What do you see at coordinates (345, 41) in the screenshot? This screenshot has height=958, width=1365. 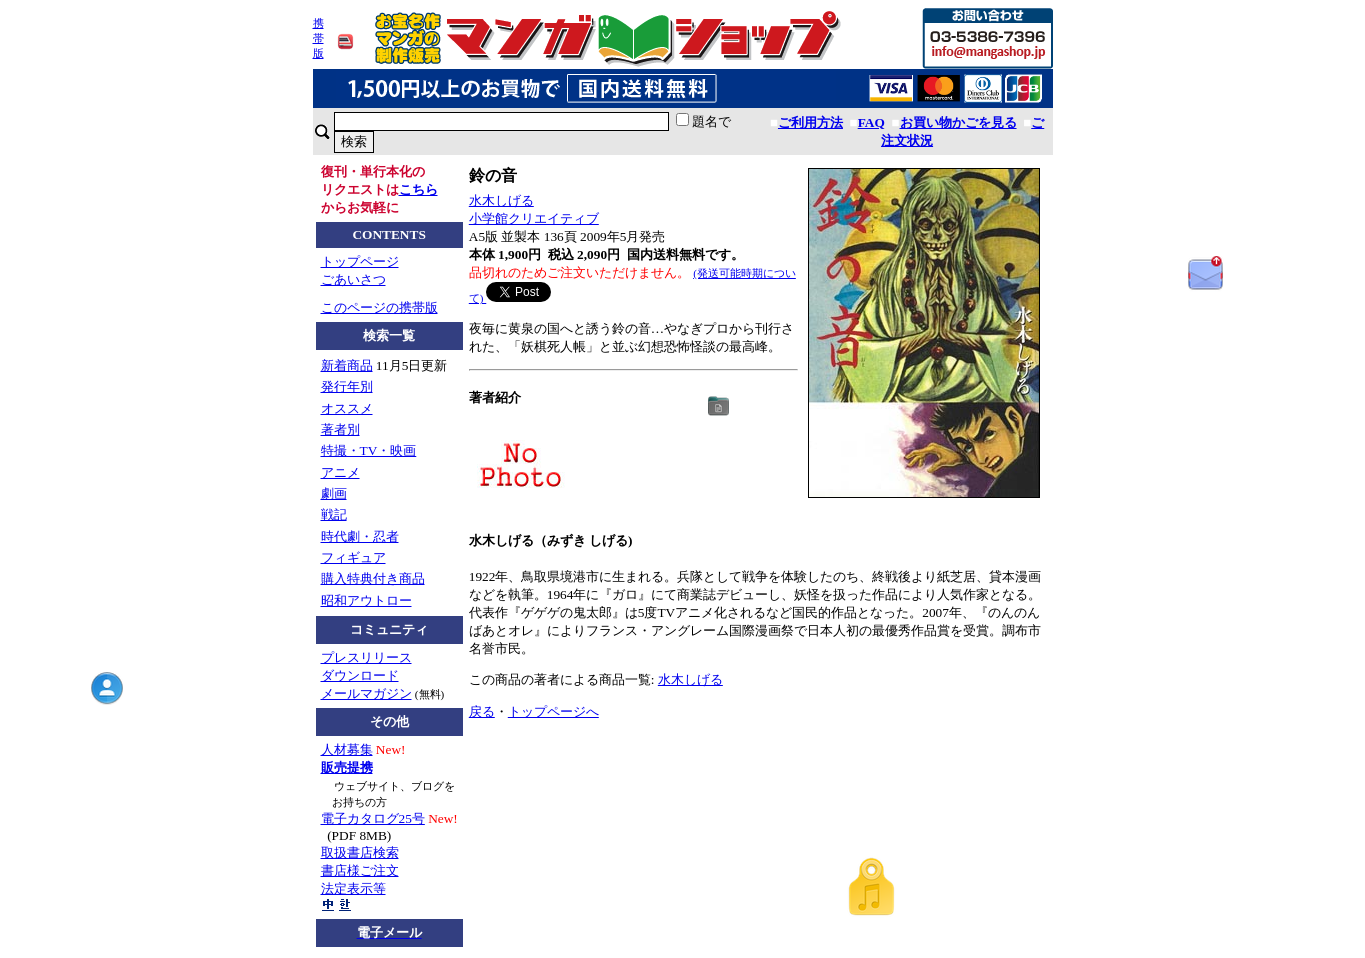 I see `open the DieBahn train travel app` at bounding box center [345, 41].